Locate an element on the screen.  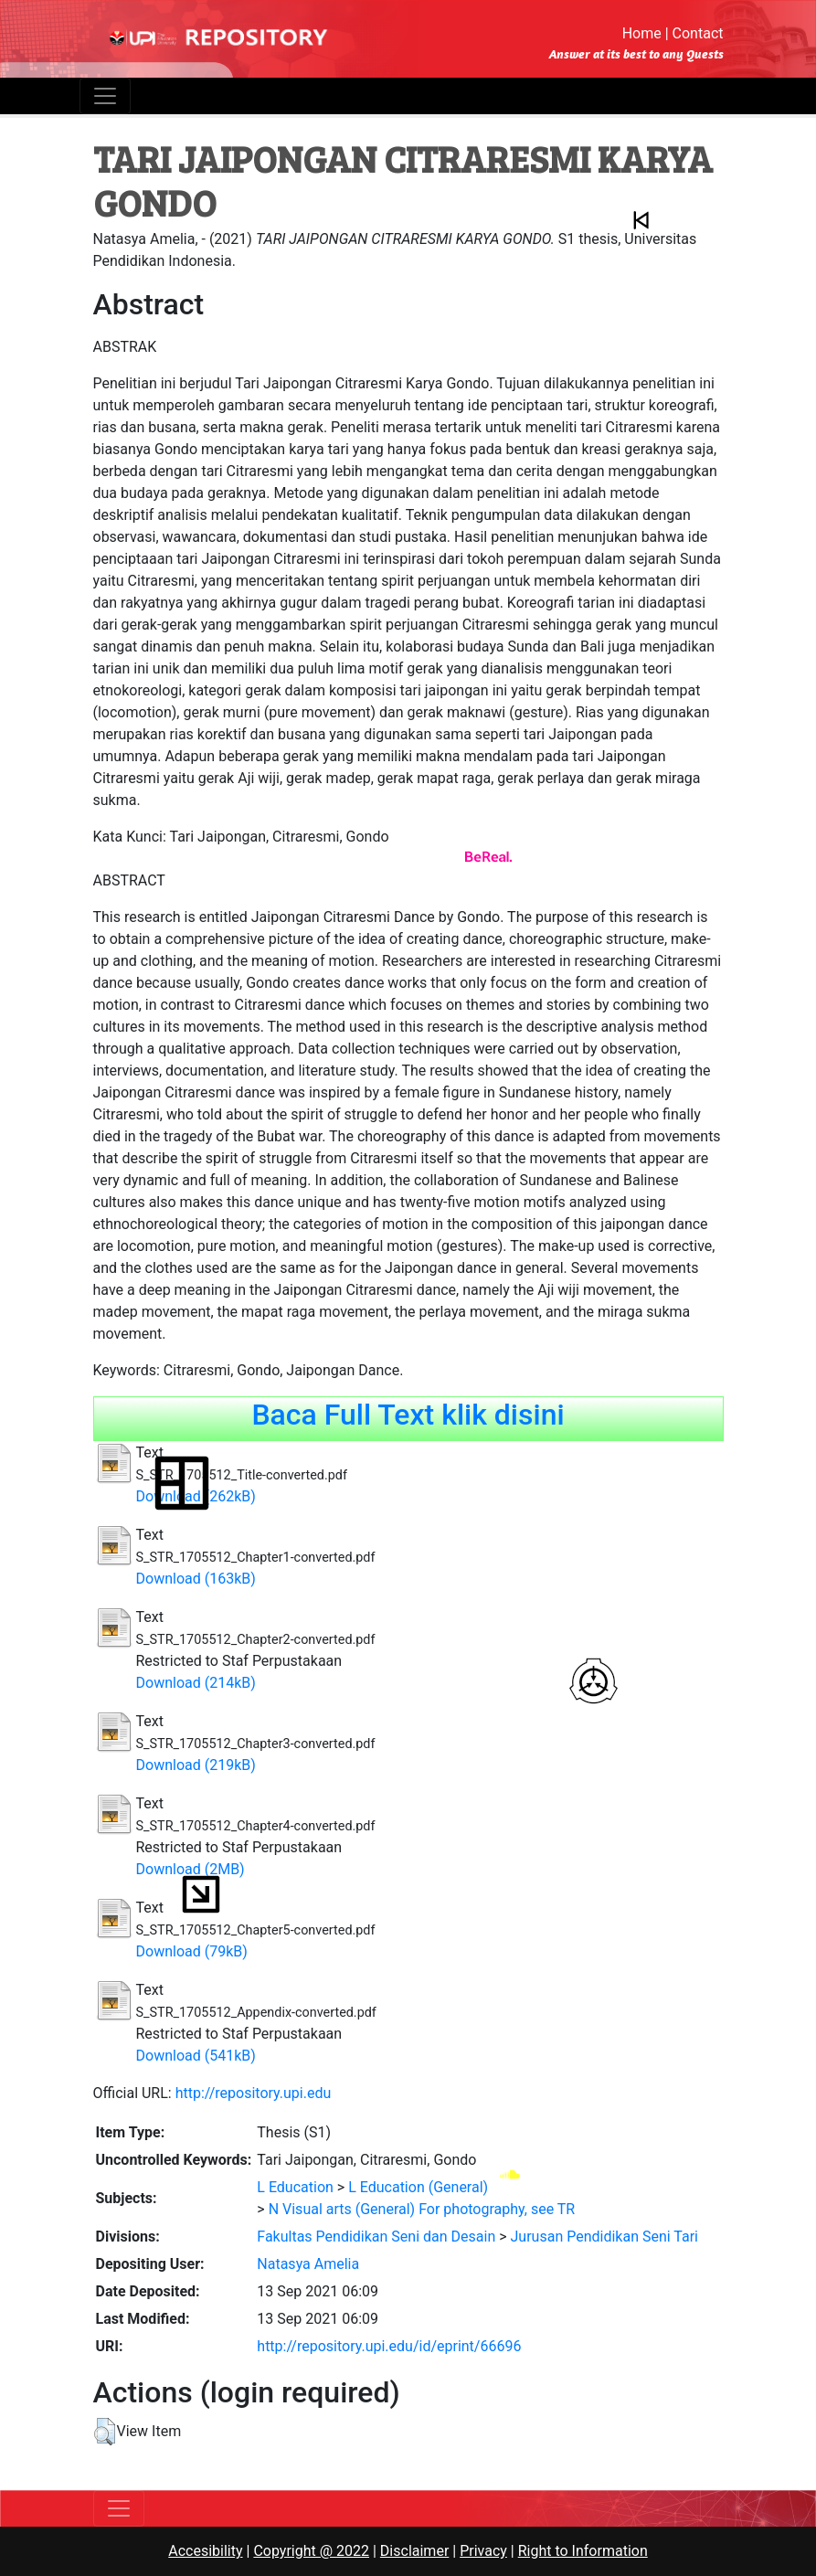
skip to previous track is located at coordinates (641, 220).